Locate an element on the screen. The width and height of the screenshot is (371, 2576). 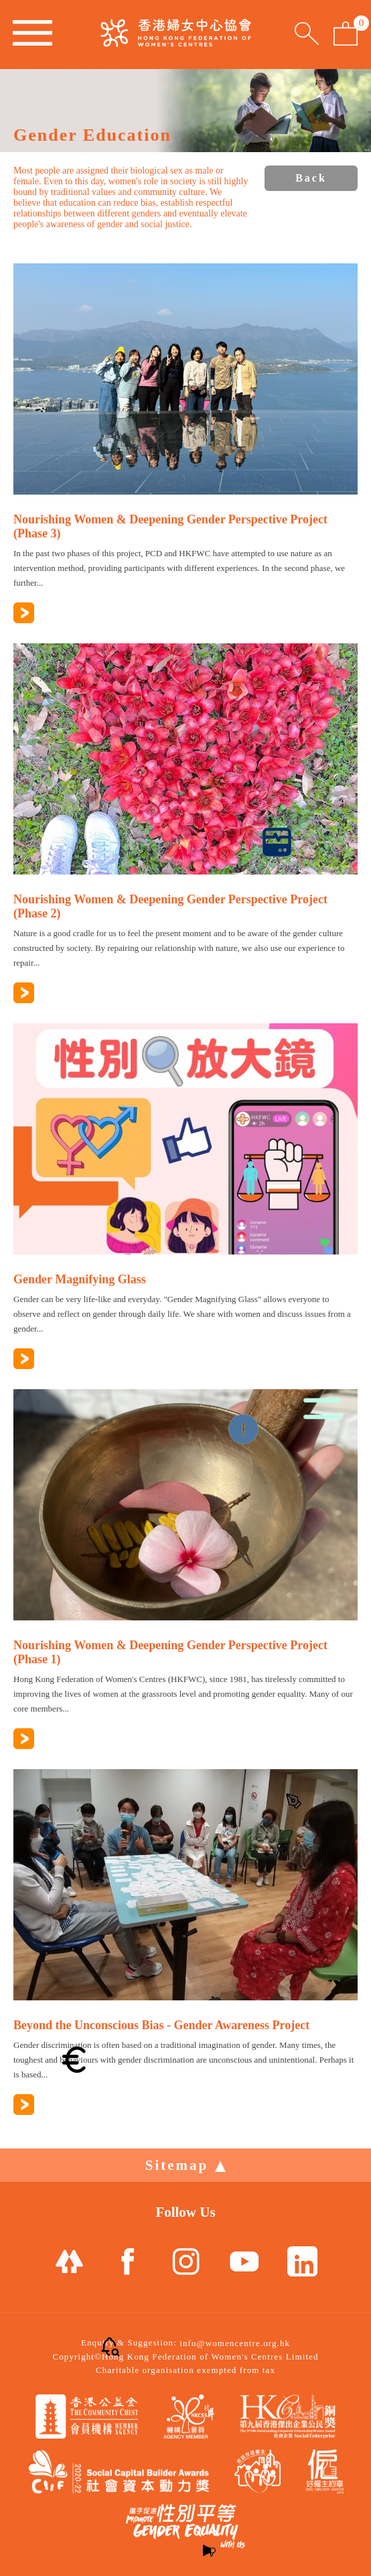
open navigation menu is located at coordinates (322, 1409).